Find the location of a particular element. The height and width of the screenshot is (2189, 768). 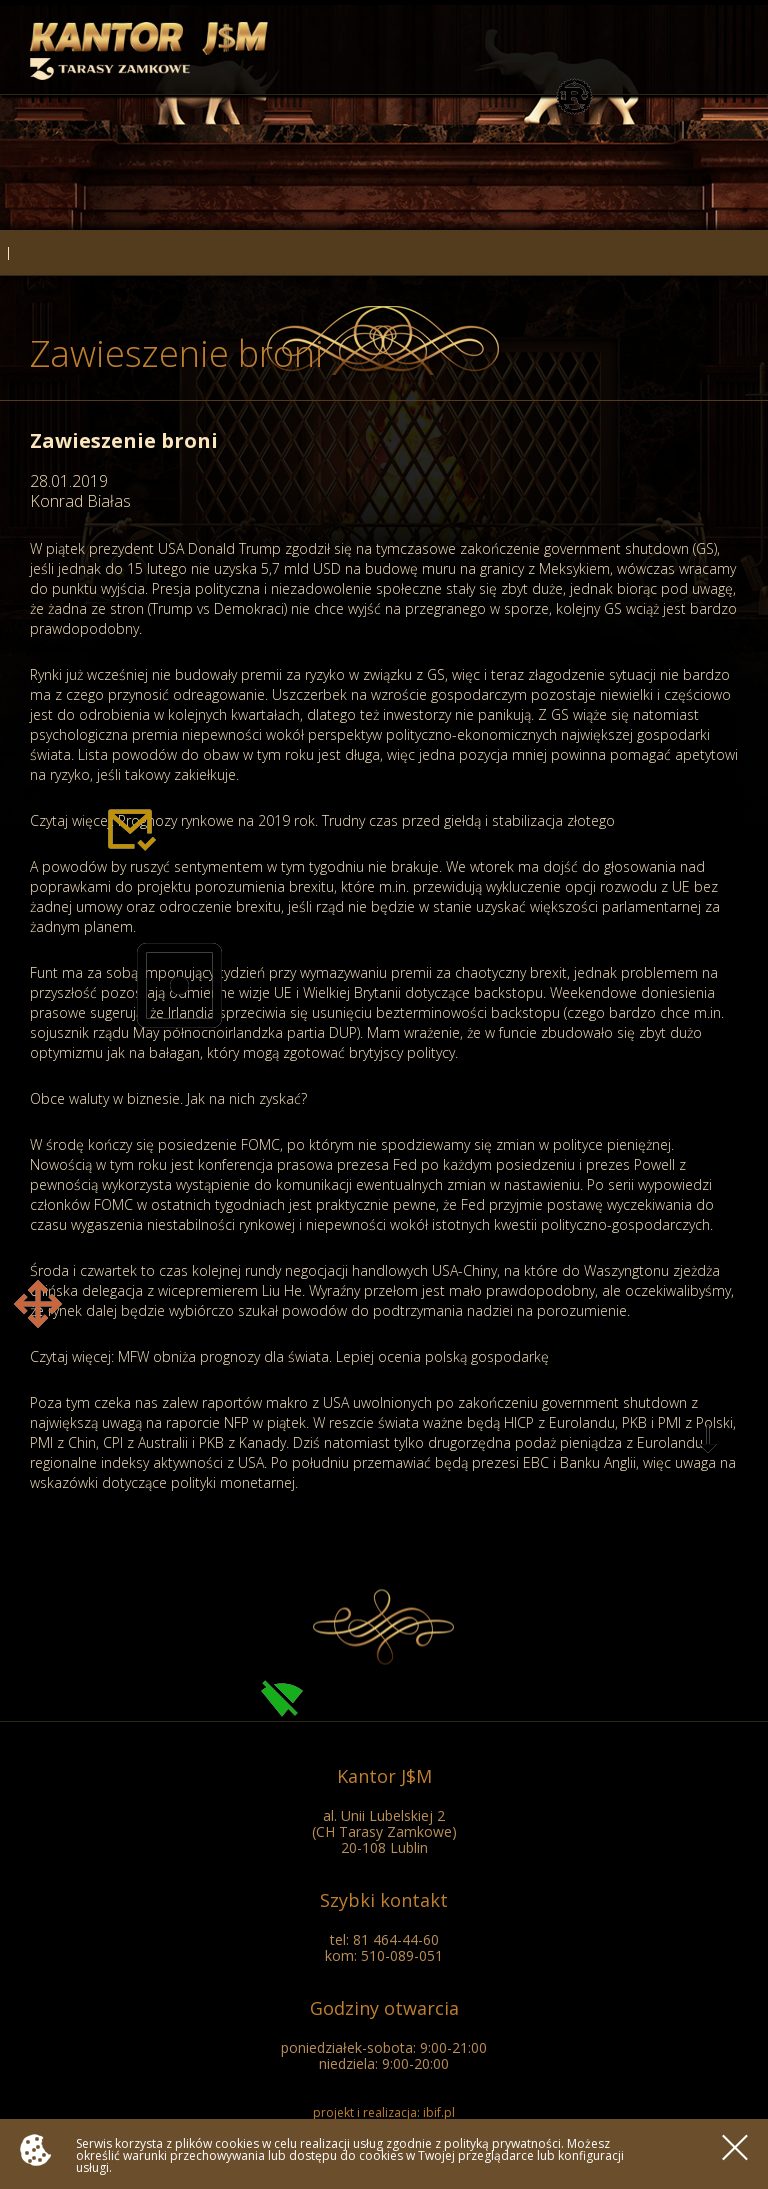

drag to reposition element is located at coordinates (38, 1304).